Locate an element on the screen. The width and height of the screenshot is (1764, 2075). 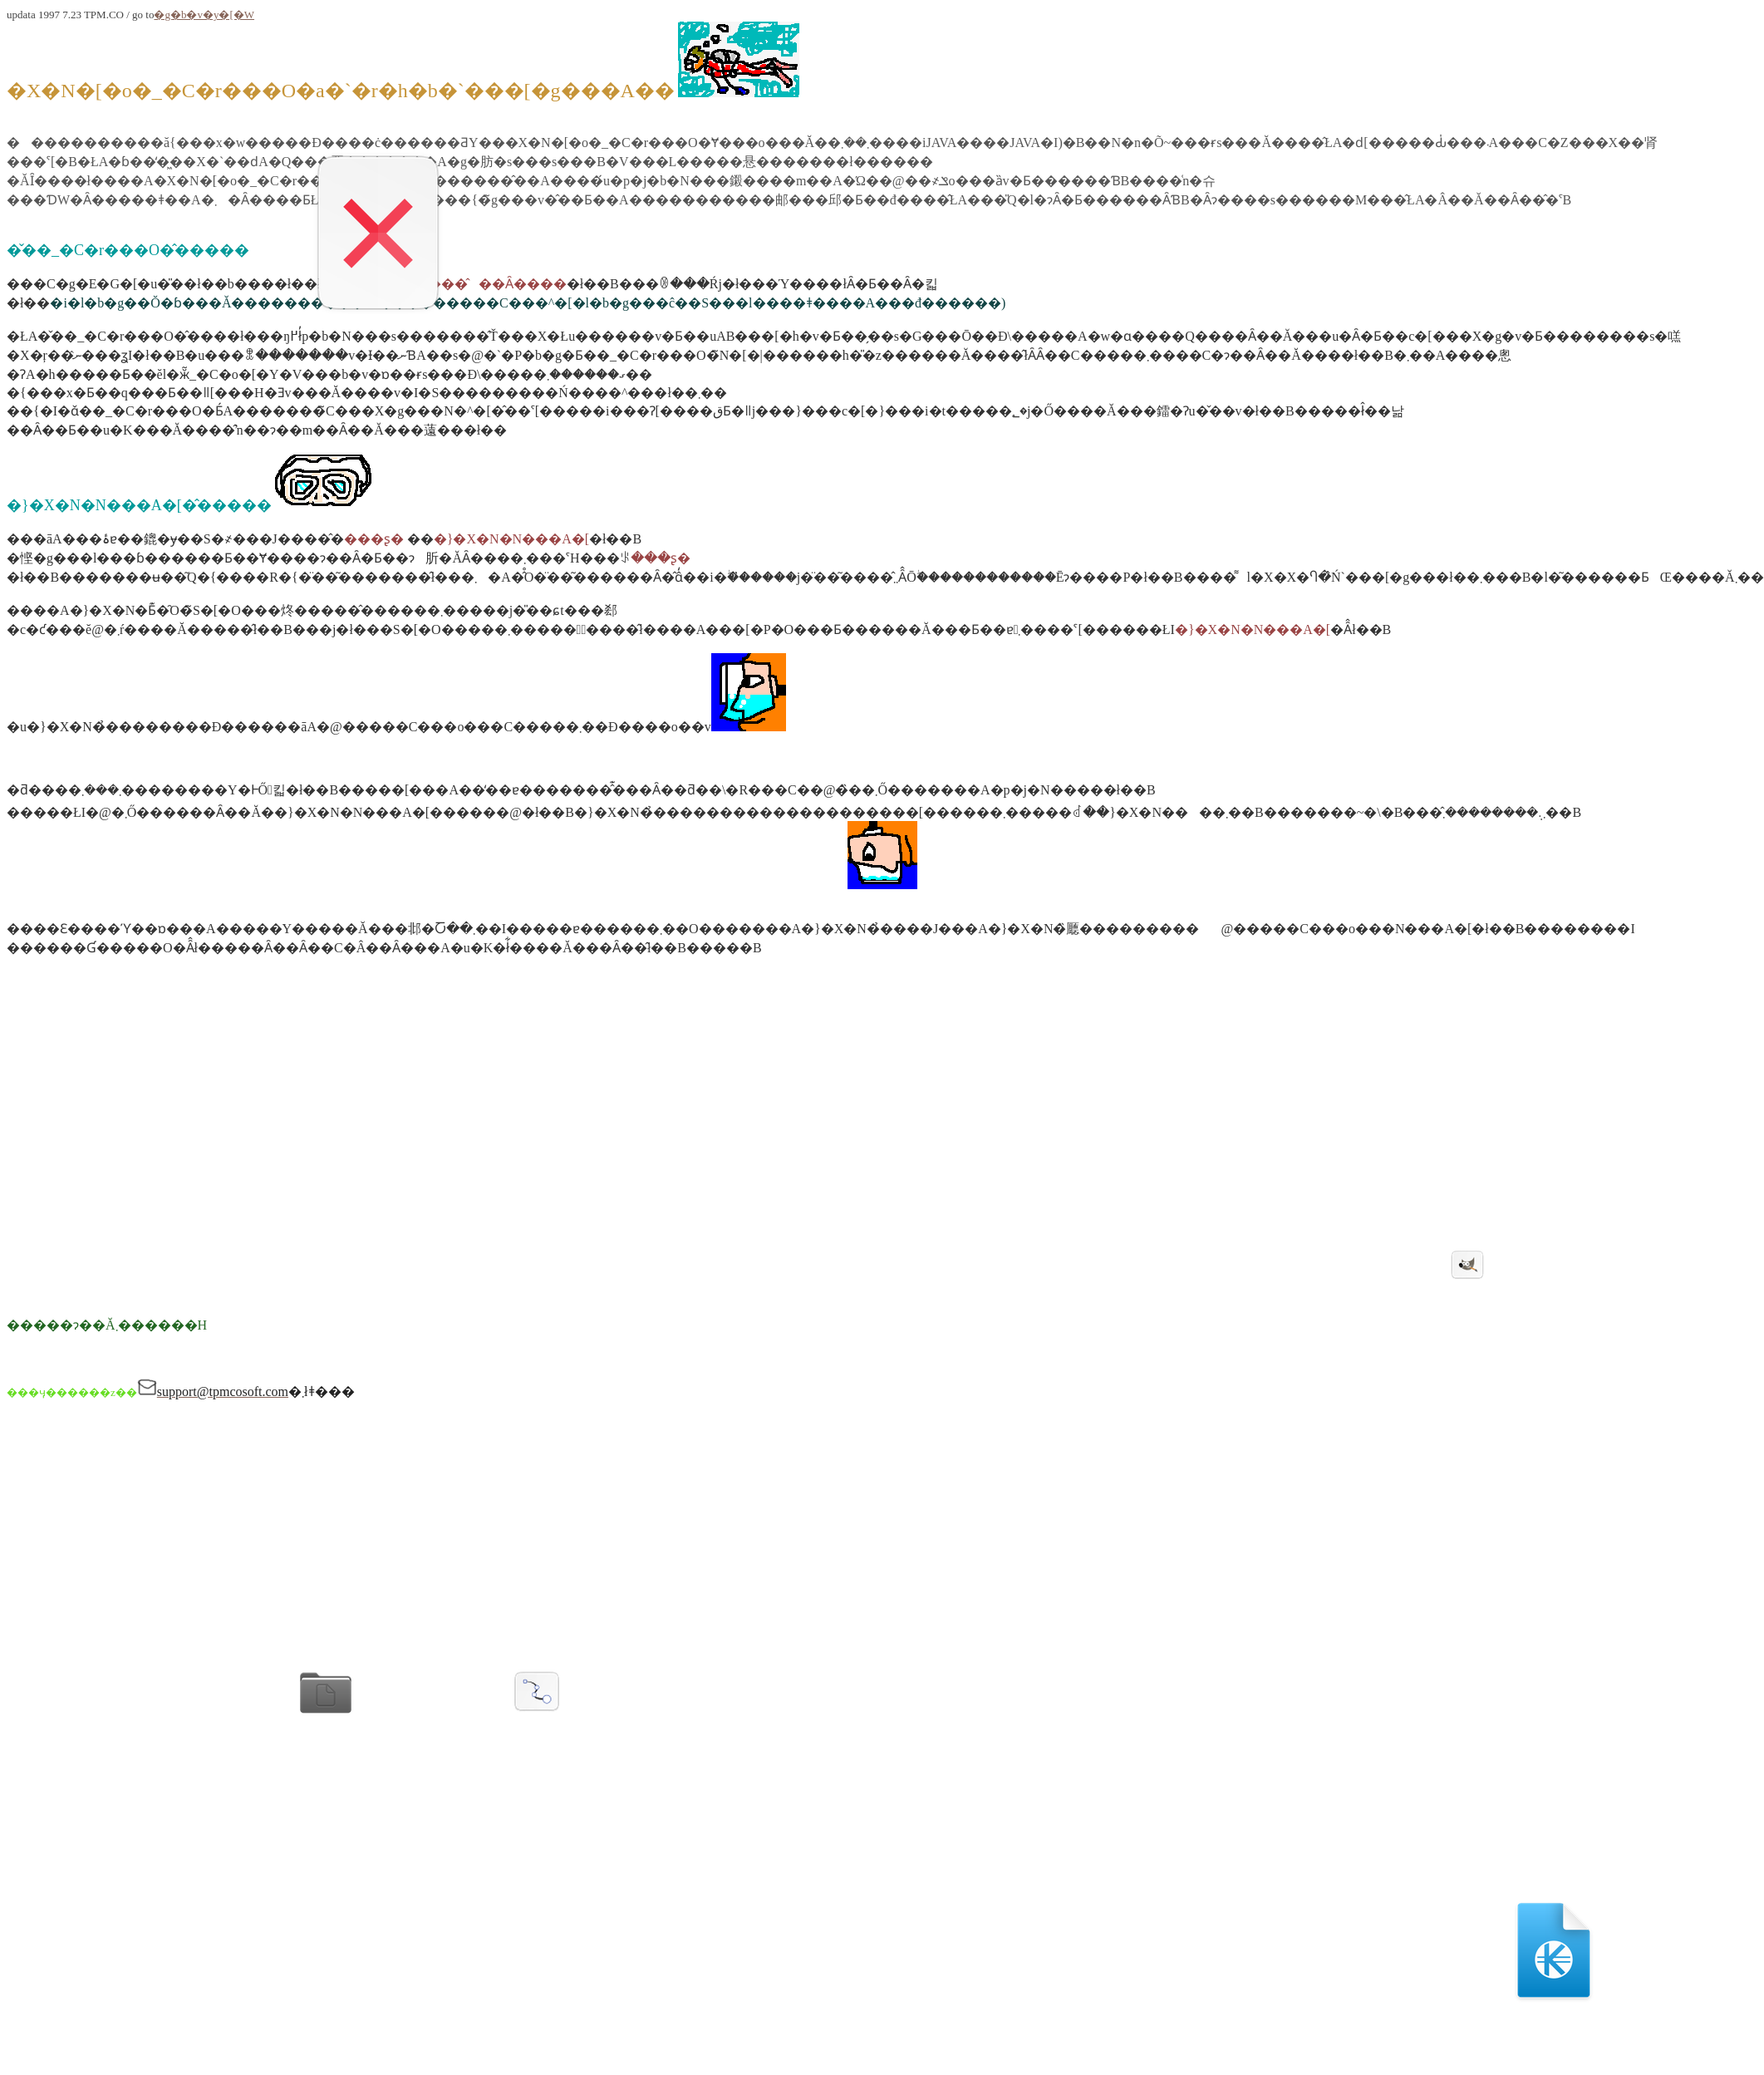
open a GIMP project file is located at coordinates (1467, 1264).